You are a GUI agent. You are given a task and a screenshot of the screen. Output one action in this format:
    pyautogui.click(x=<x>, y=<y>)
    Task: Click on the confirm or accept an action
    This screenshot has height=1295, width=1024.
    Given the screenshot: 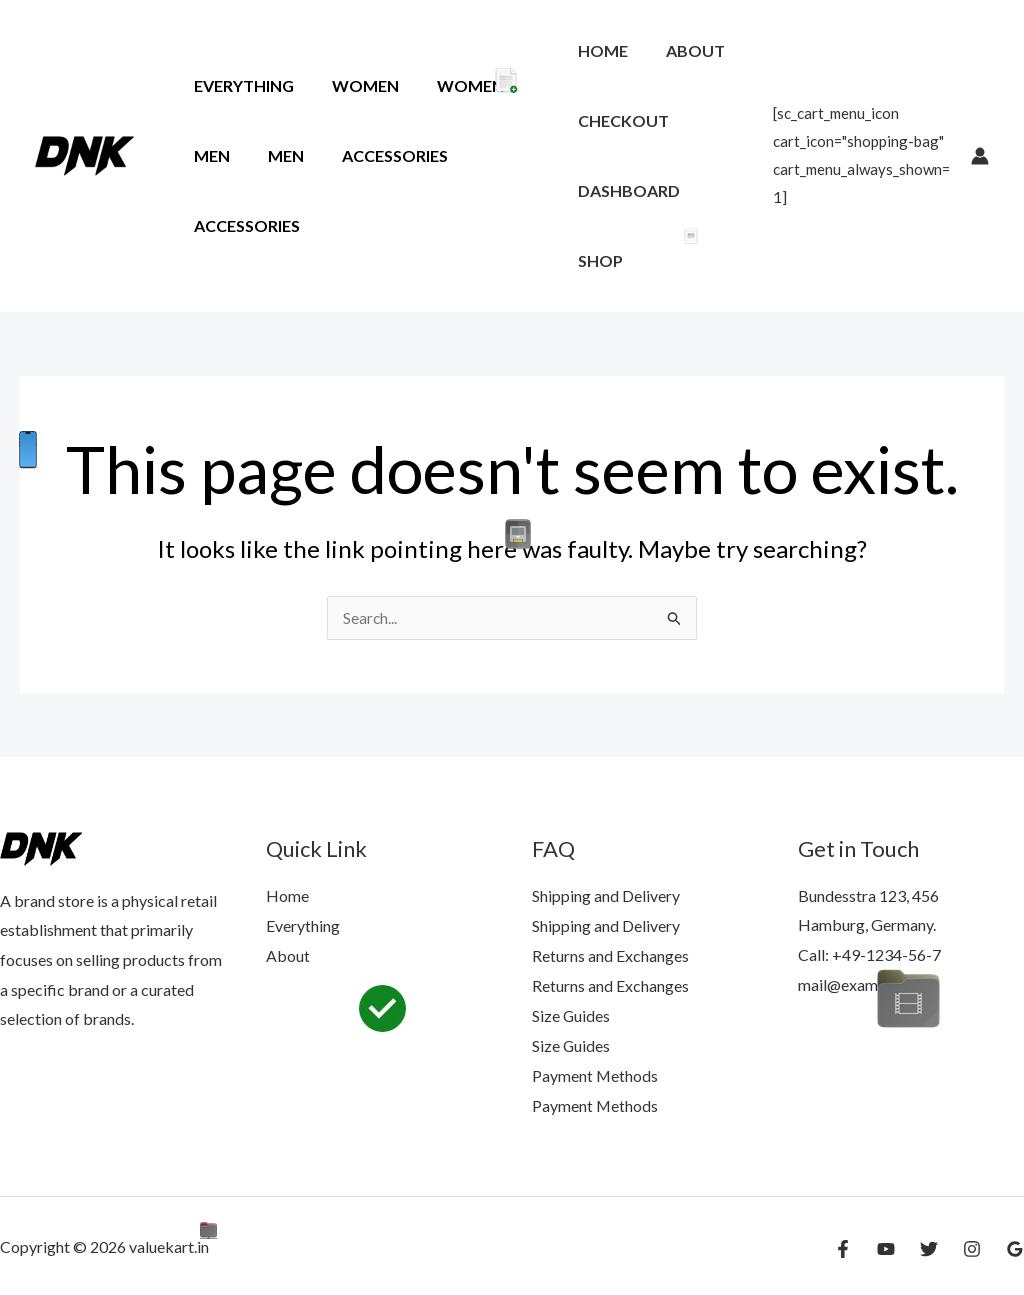 What is the action you would take?
    pyautogui.click(x=382, y=1008)
    